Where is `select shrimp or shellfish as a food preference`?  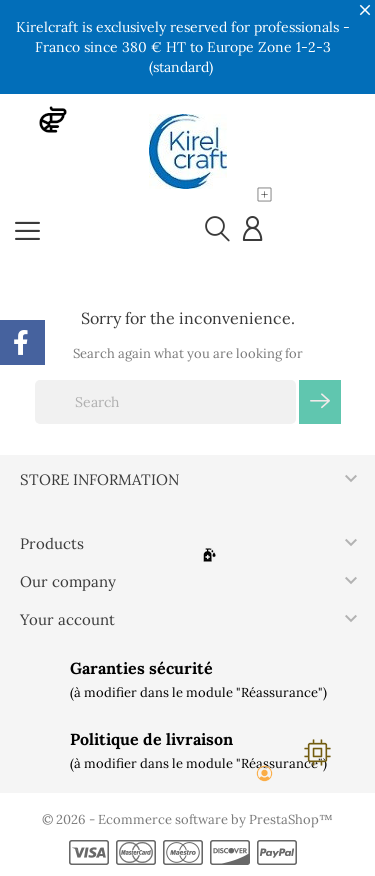 select shrimp or shellfish as a food preference is located at coordinates (53, 120).